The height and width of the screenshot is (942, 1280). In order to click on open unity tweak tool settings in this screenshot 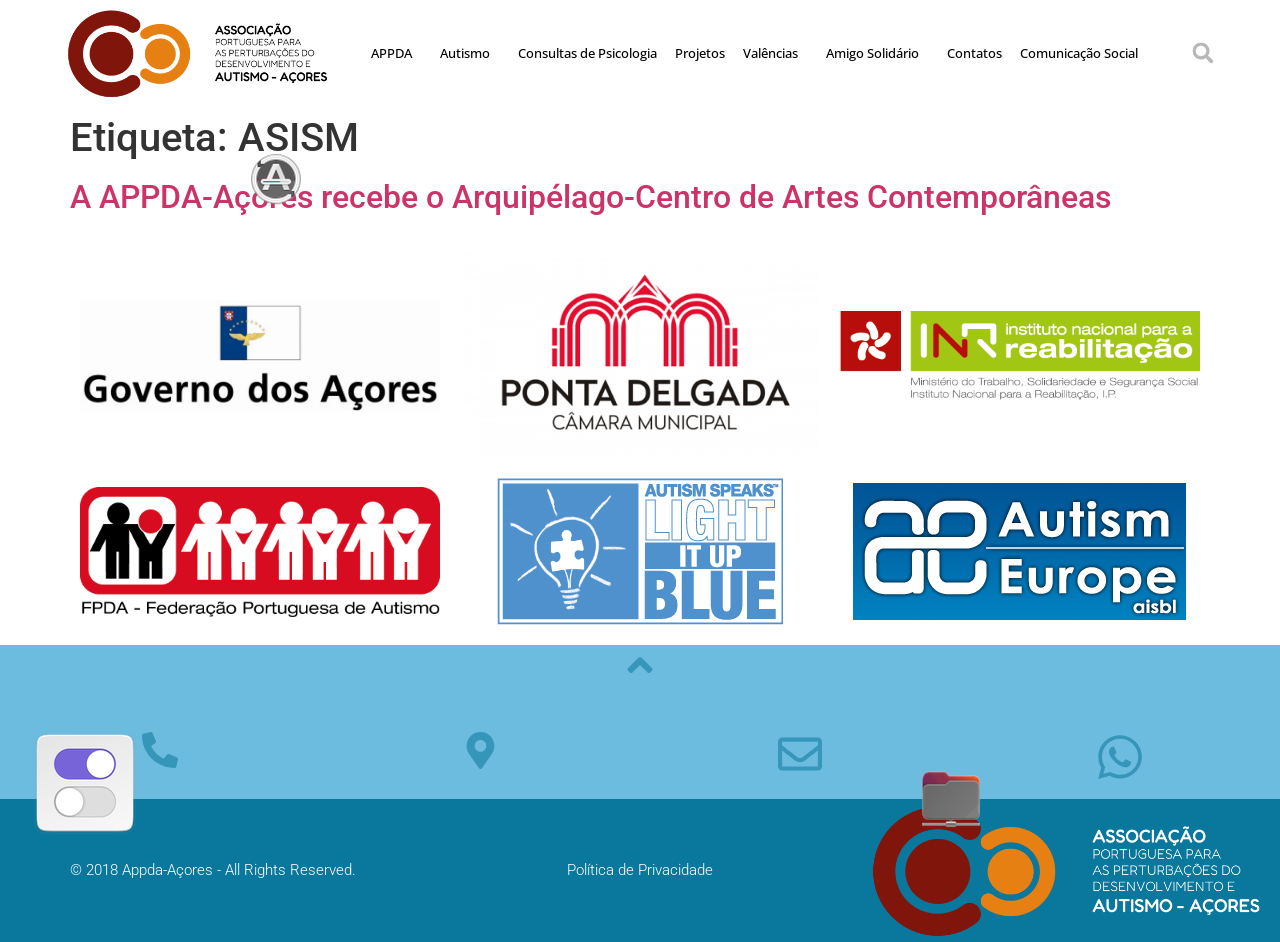, I will do `click(85, 783)`.